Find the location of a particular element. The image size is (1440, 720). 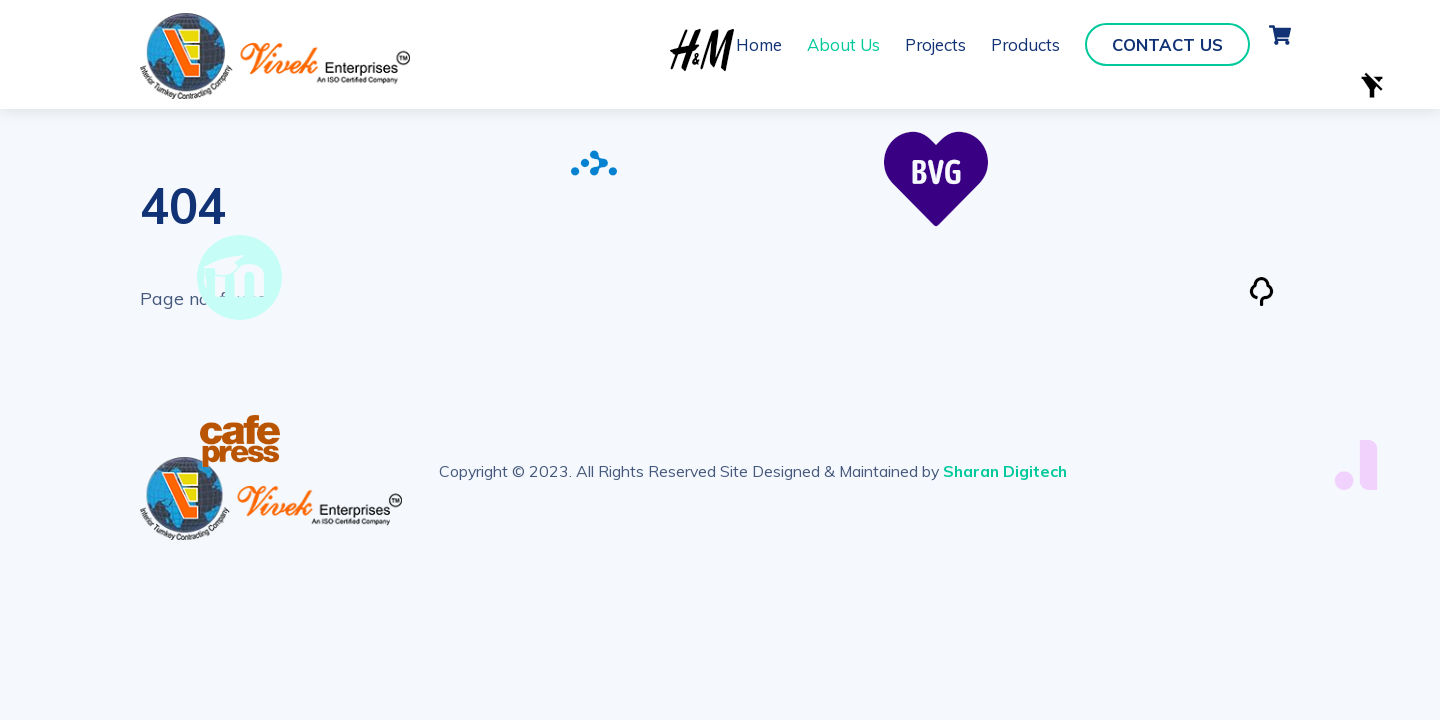

visit dunked portfolio website is located at coordinates (1356, 465).